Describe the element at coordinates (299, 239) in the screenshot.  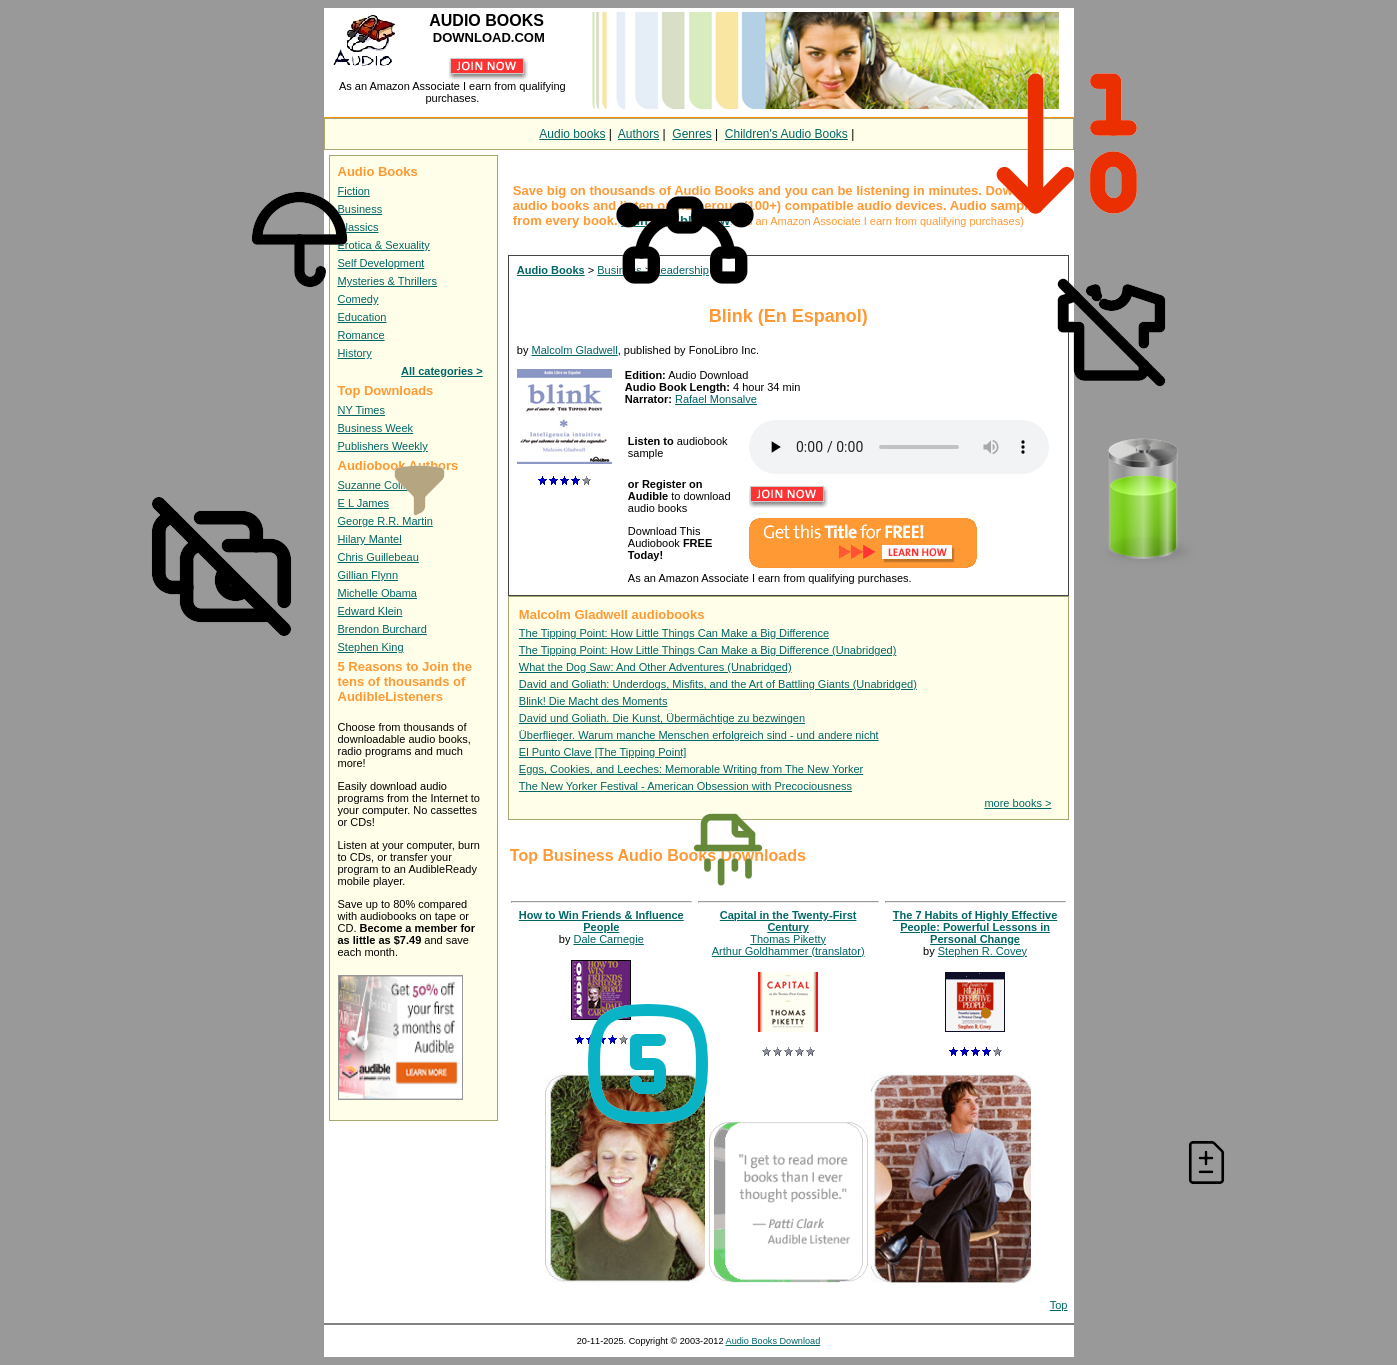
I see `view weather protection or rain forecast` at that location.